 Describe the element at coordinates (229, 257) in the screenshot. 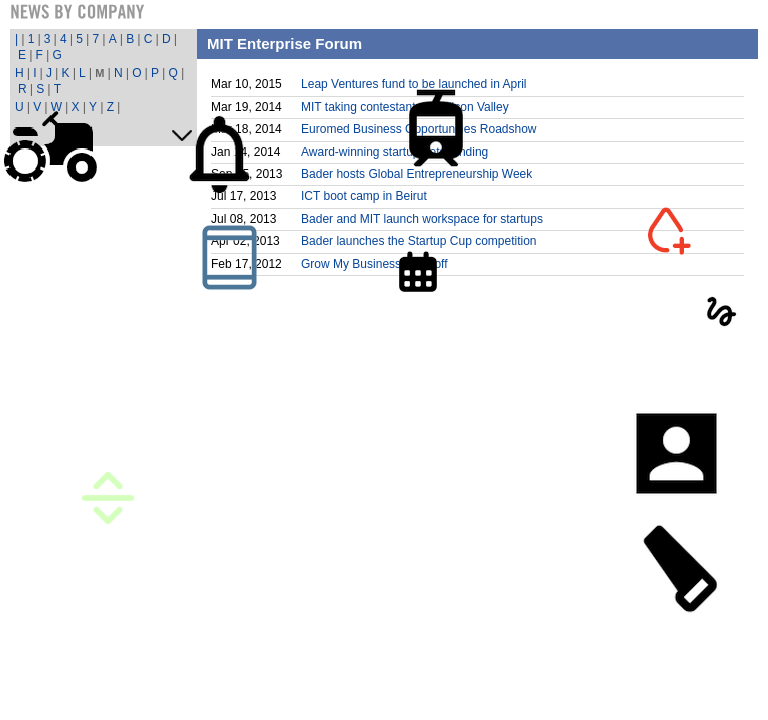

I see `switch to tablet view` at that location.